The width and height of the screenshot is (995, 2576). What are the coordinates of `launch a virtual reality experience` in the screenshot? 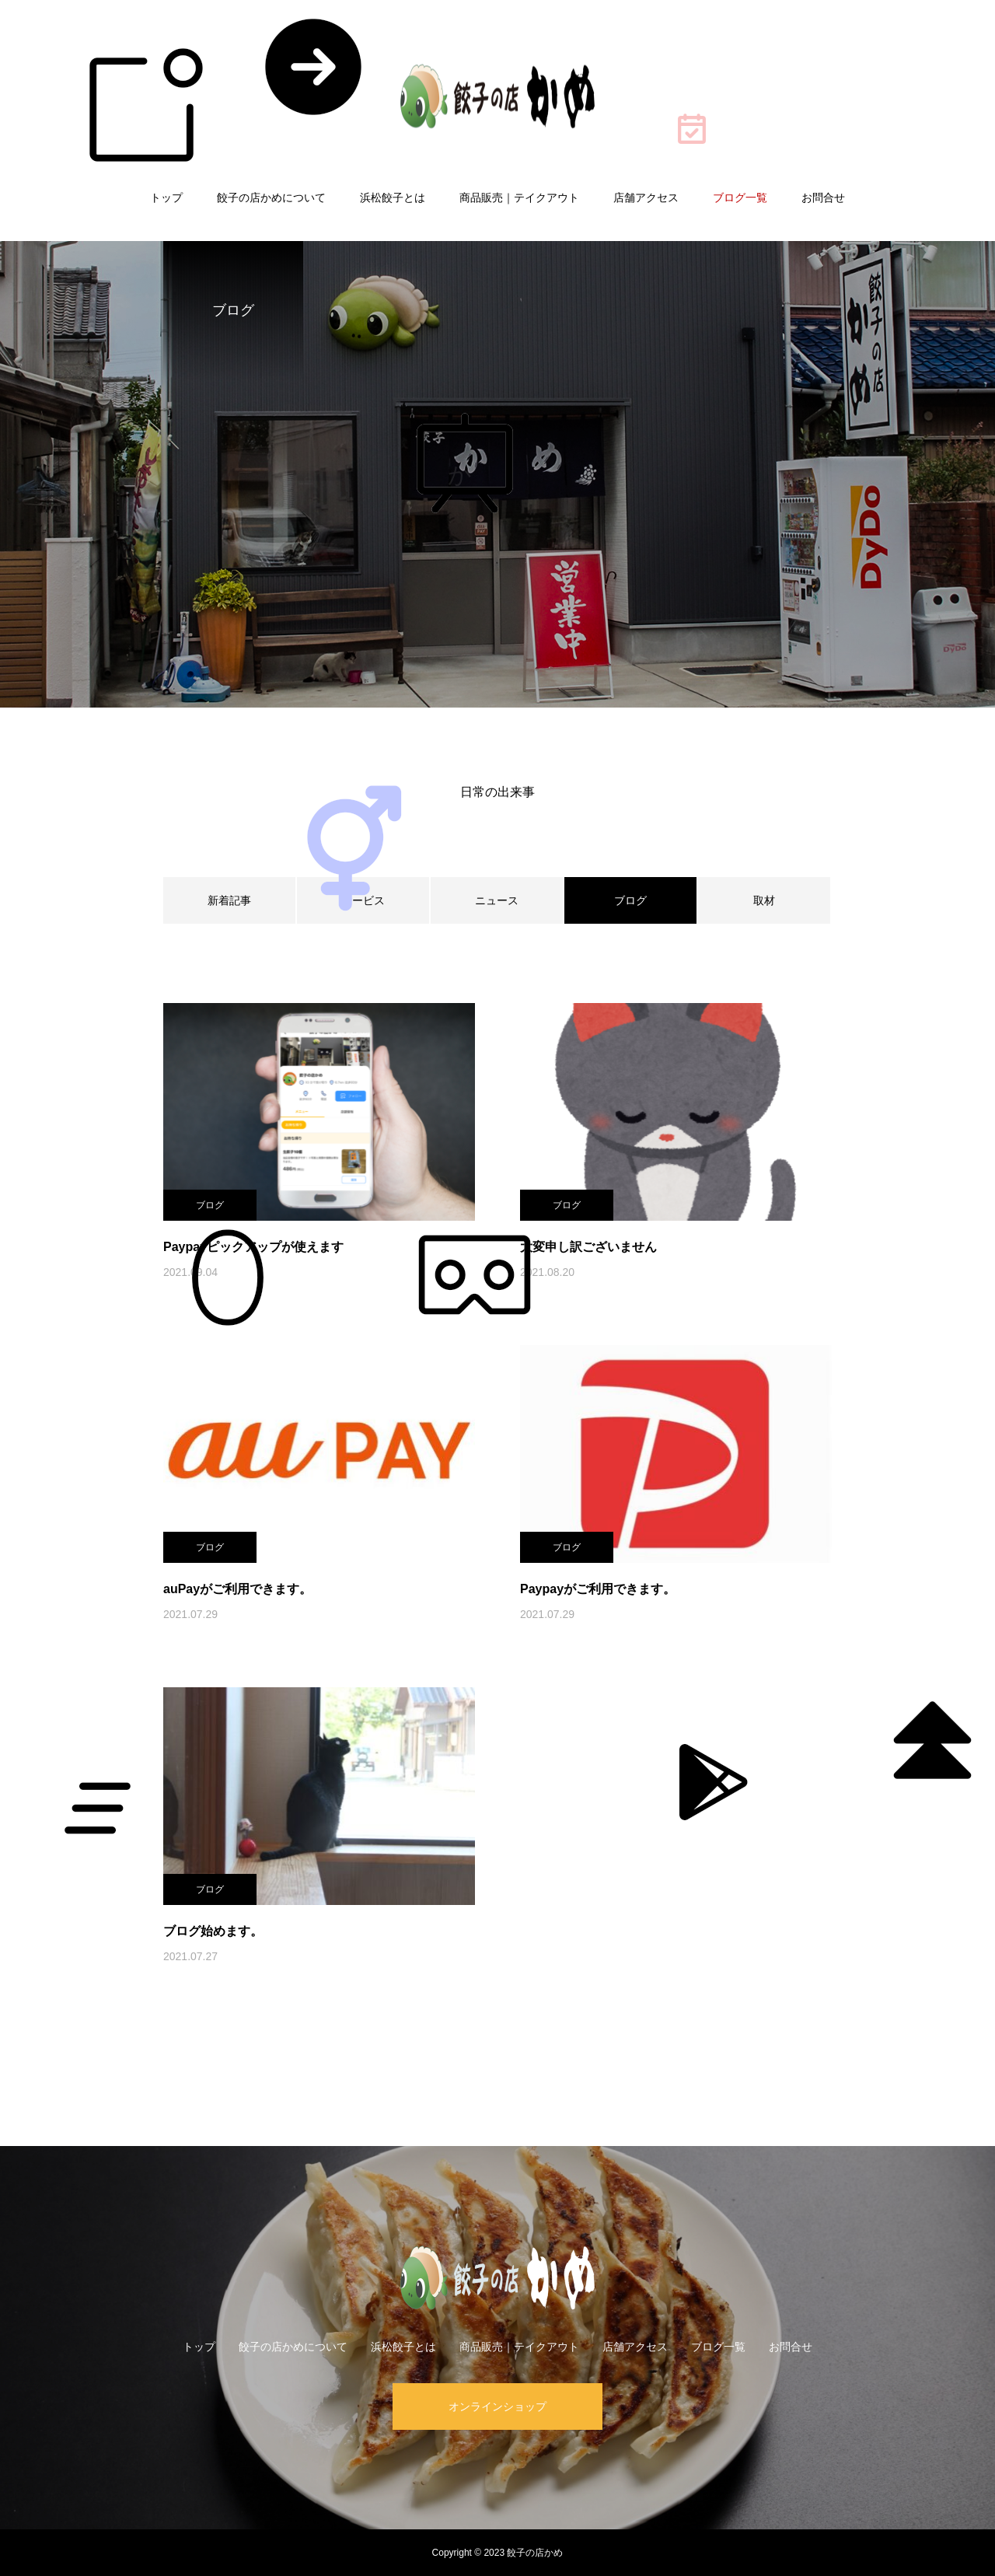 It's located at (474, 1274).